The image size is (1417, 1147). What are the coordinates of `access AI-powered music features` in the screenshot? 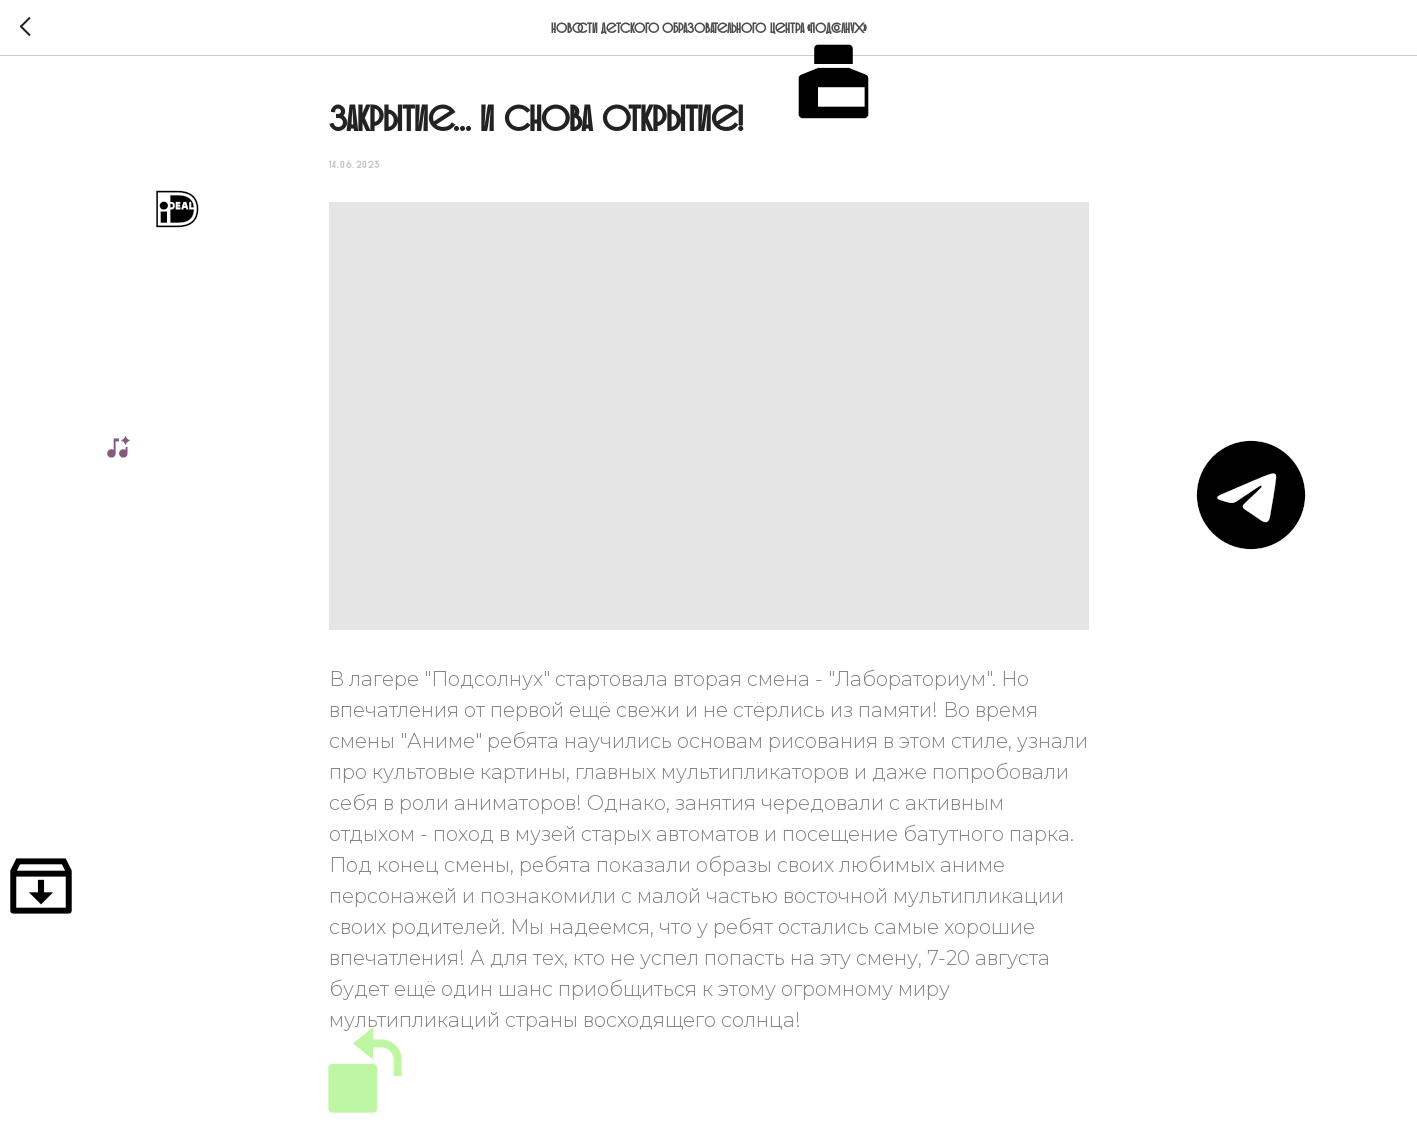 It's located at (119, 448).